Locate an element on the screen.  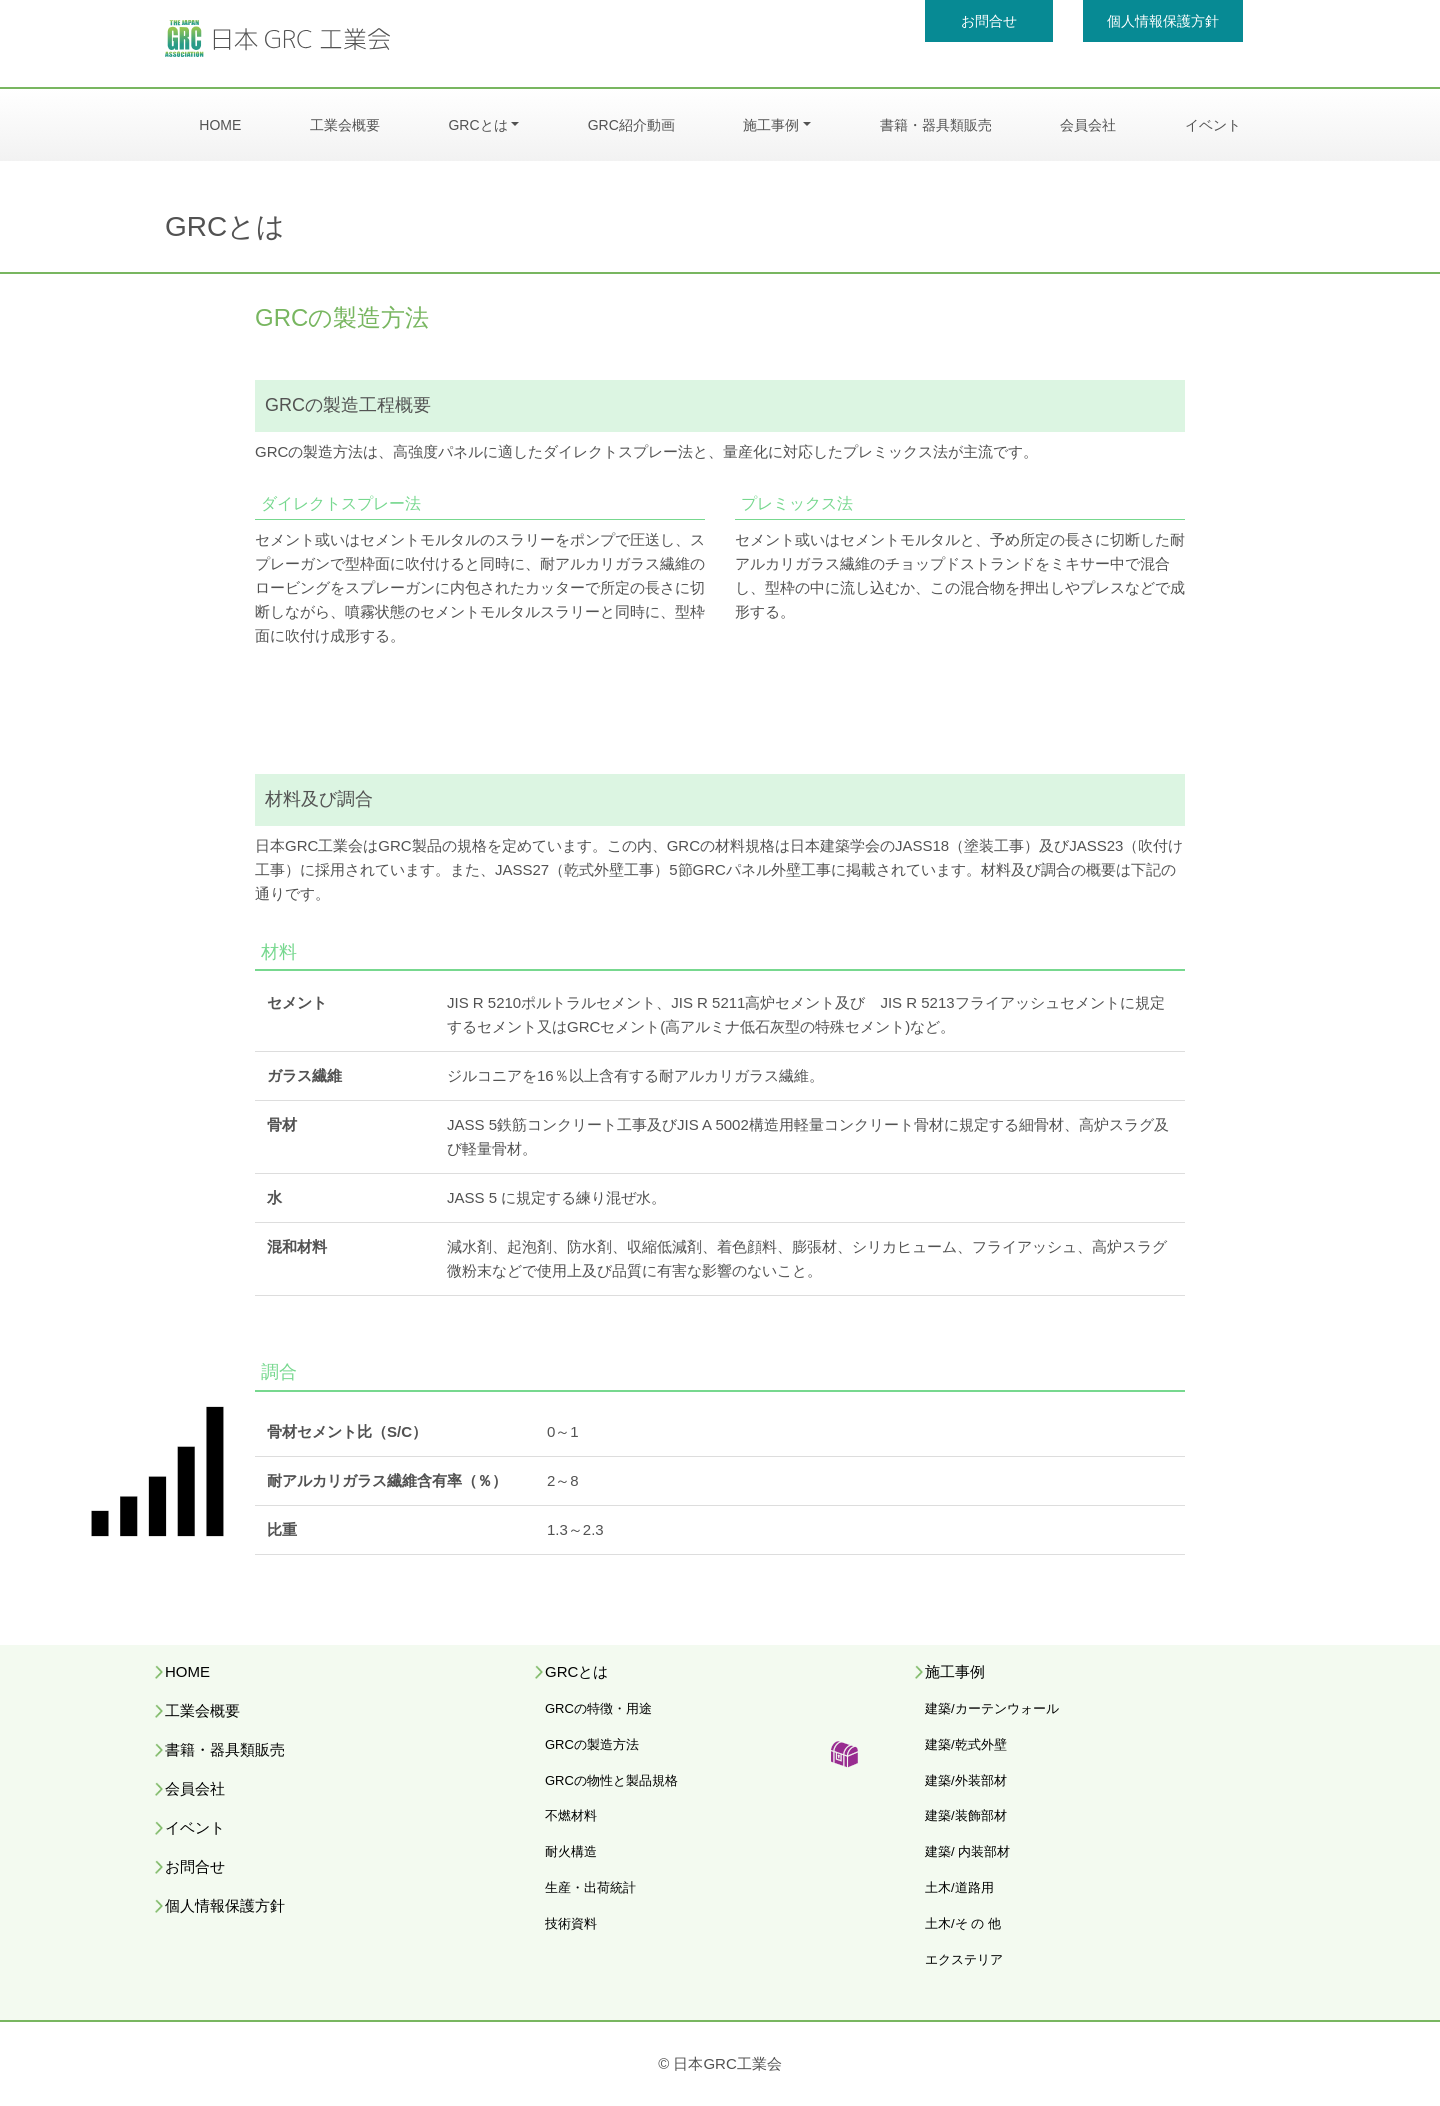
a locked or secured inventory chest is located at coordinates (844, 1754).